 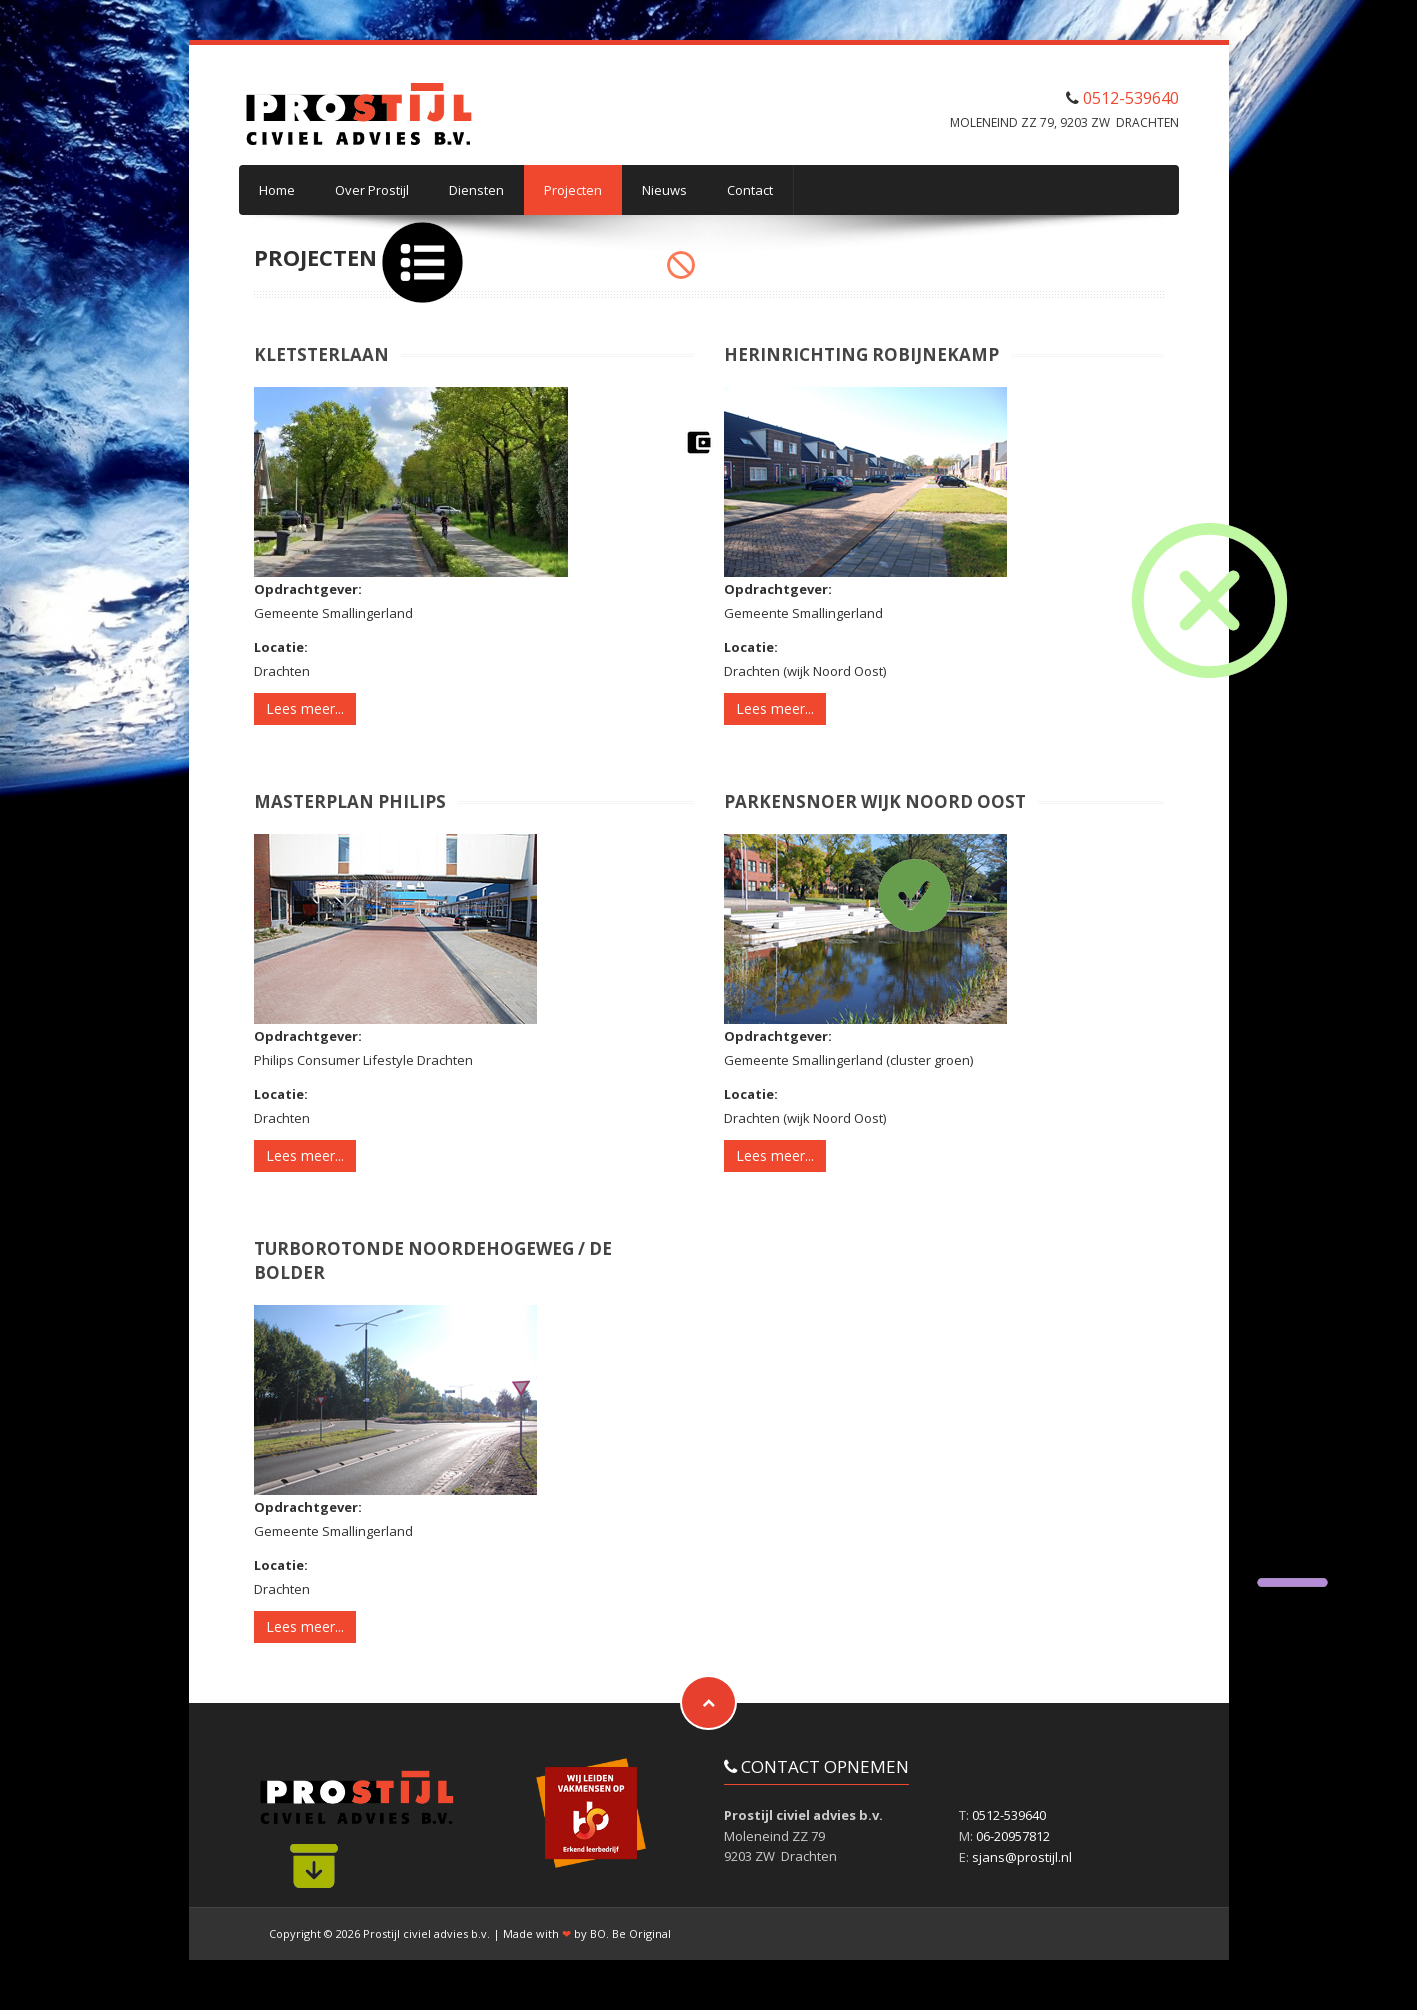 I want to click on indicates a completed or successful action, so click(x=914, y=895).